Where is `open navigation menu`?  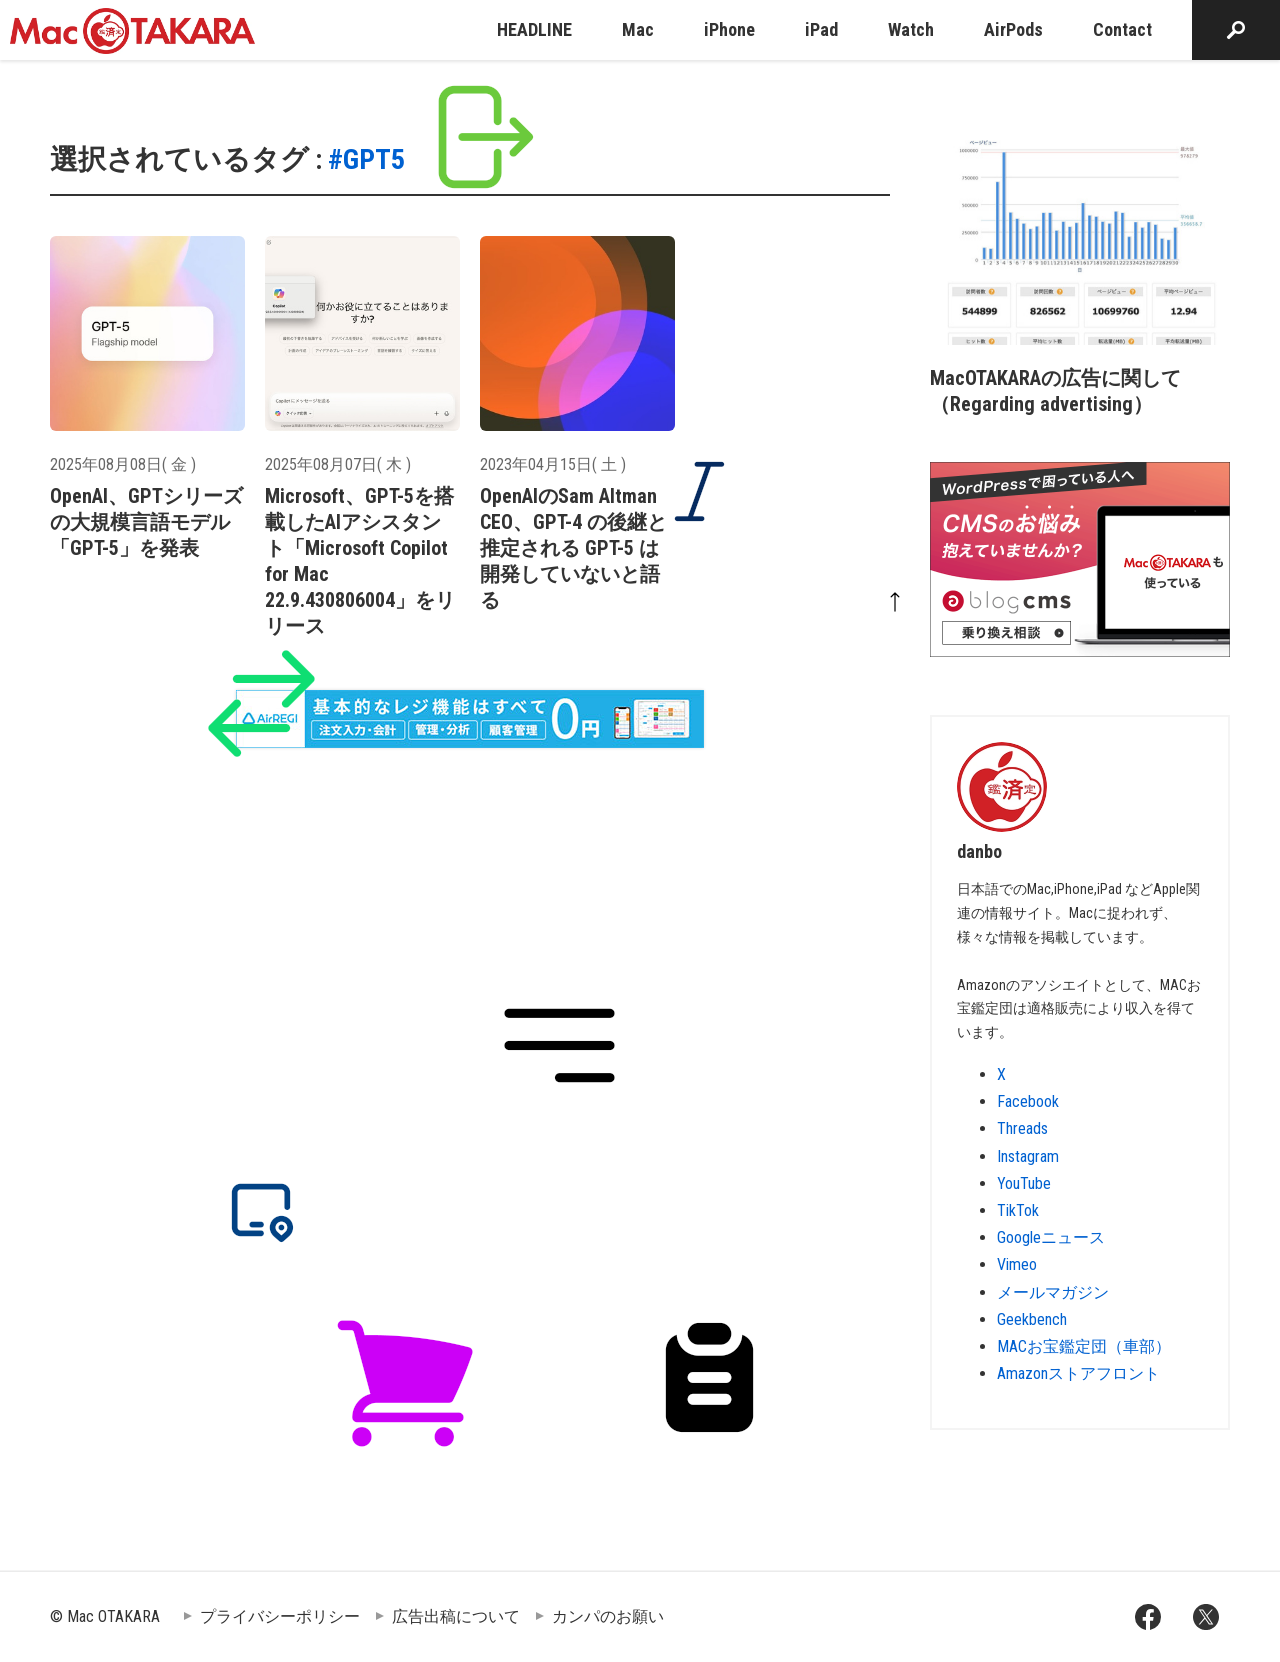
open navigation menu is located at coordinates (559, 1045).